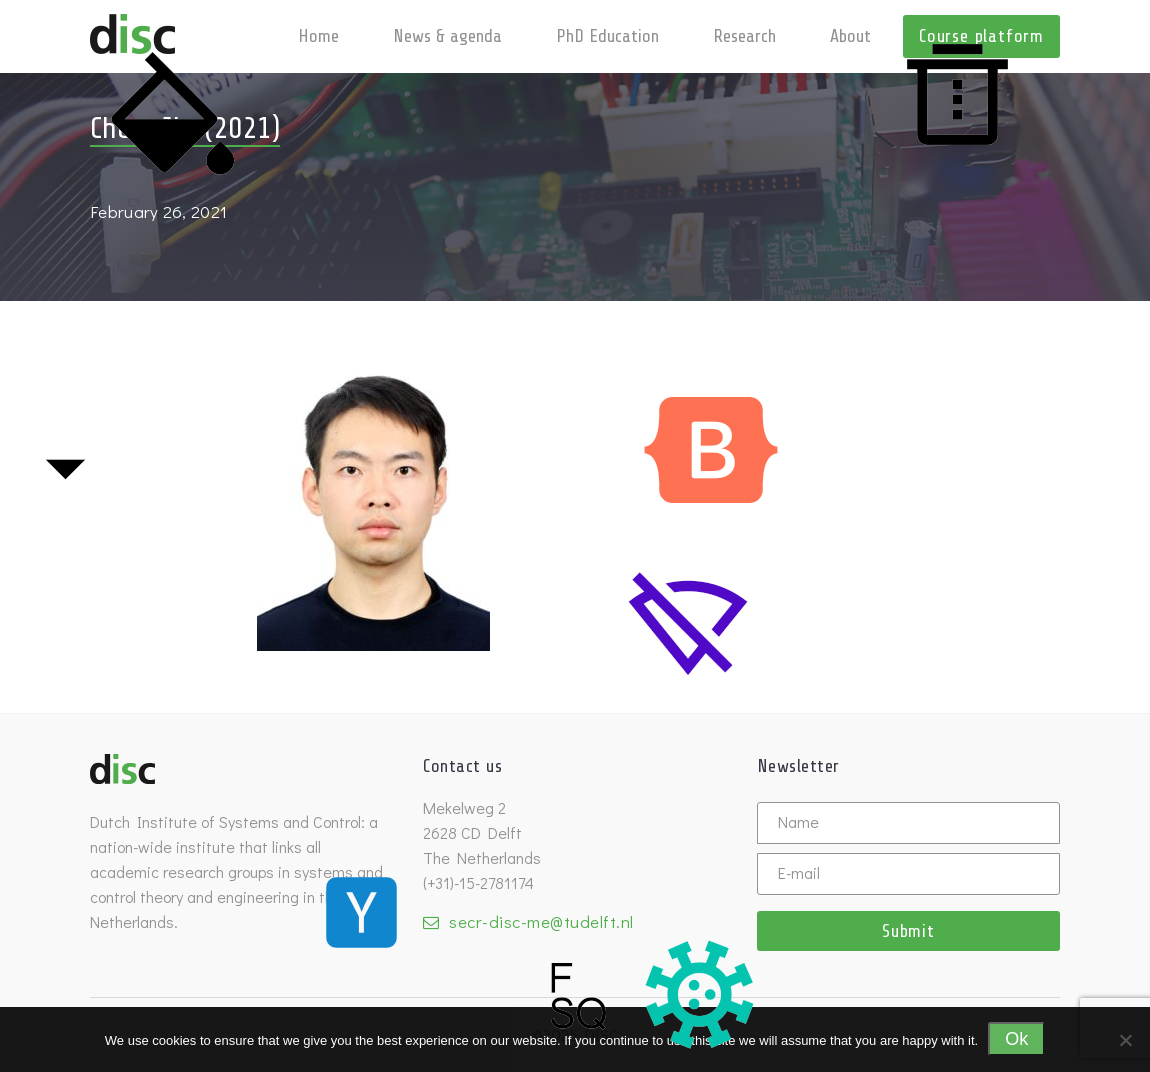 The height and width of the screenshot is (1072, 1150). I want to click on access color fill or paint tools, so click(170, 113).